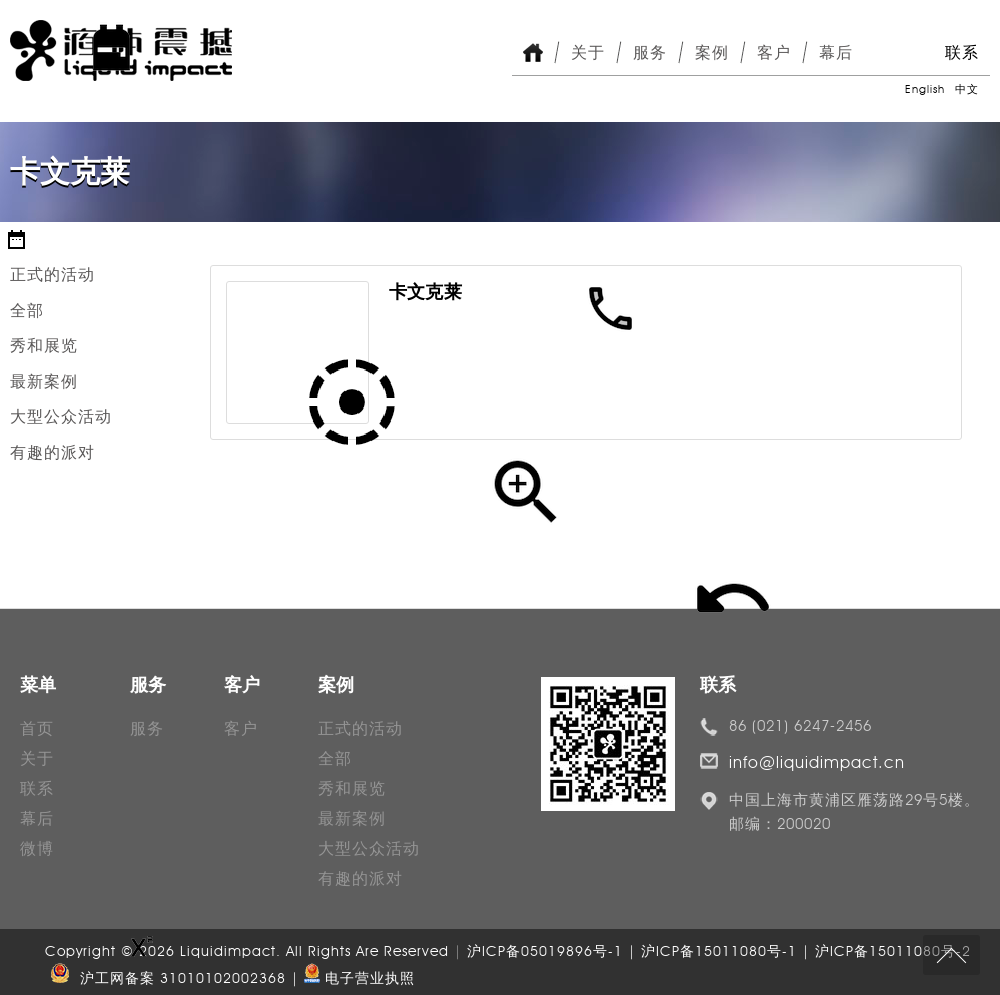  What do you see at coordinates (352, 402) in the screenshot?
I see `apply tilt-shift blur effect to photo` at bounding box center [352, 402].